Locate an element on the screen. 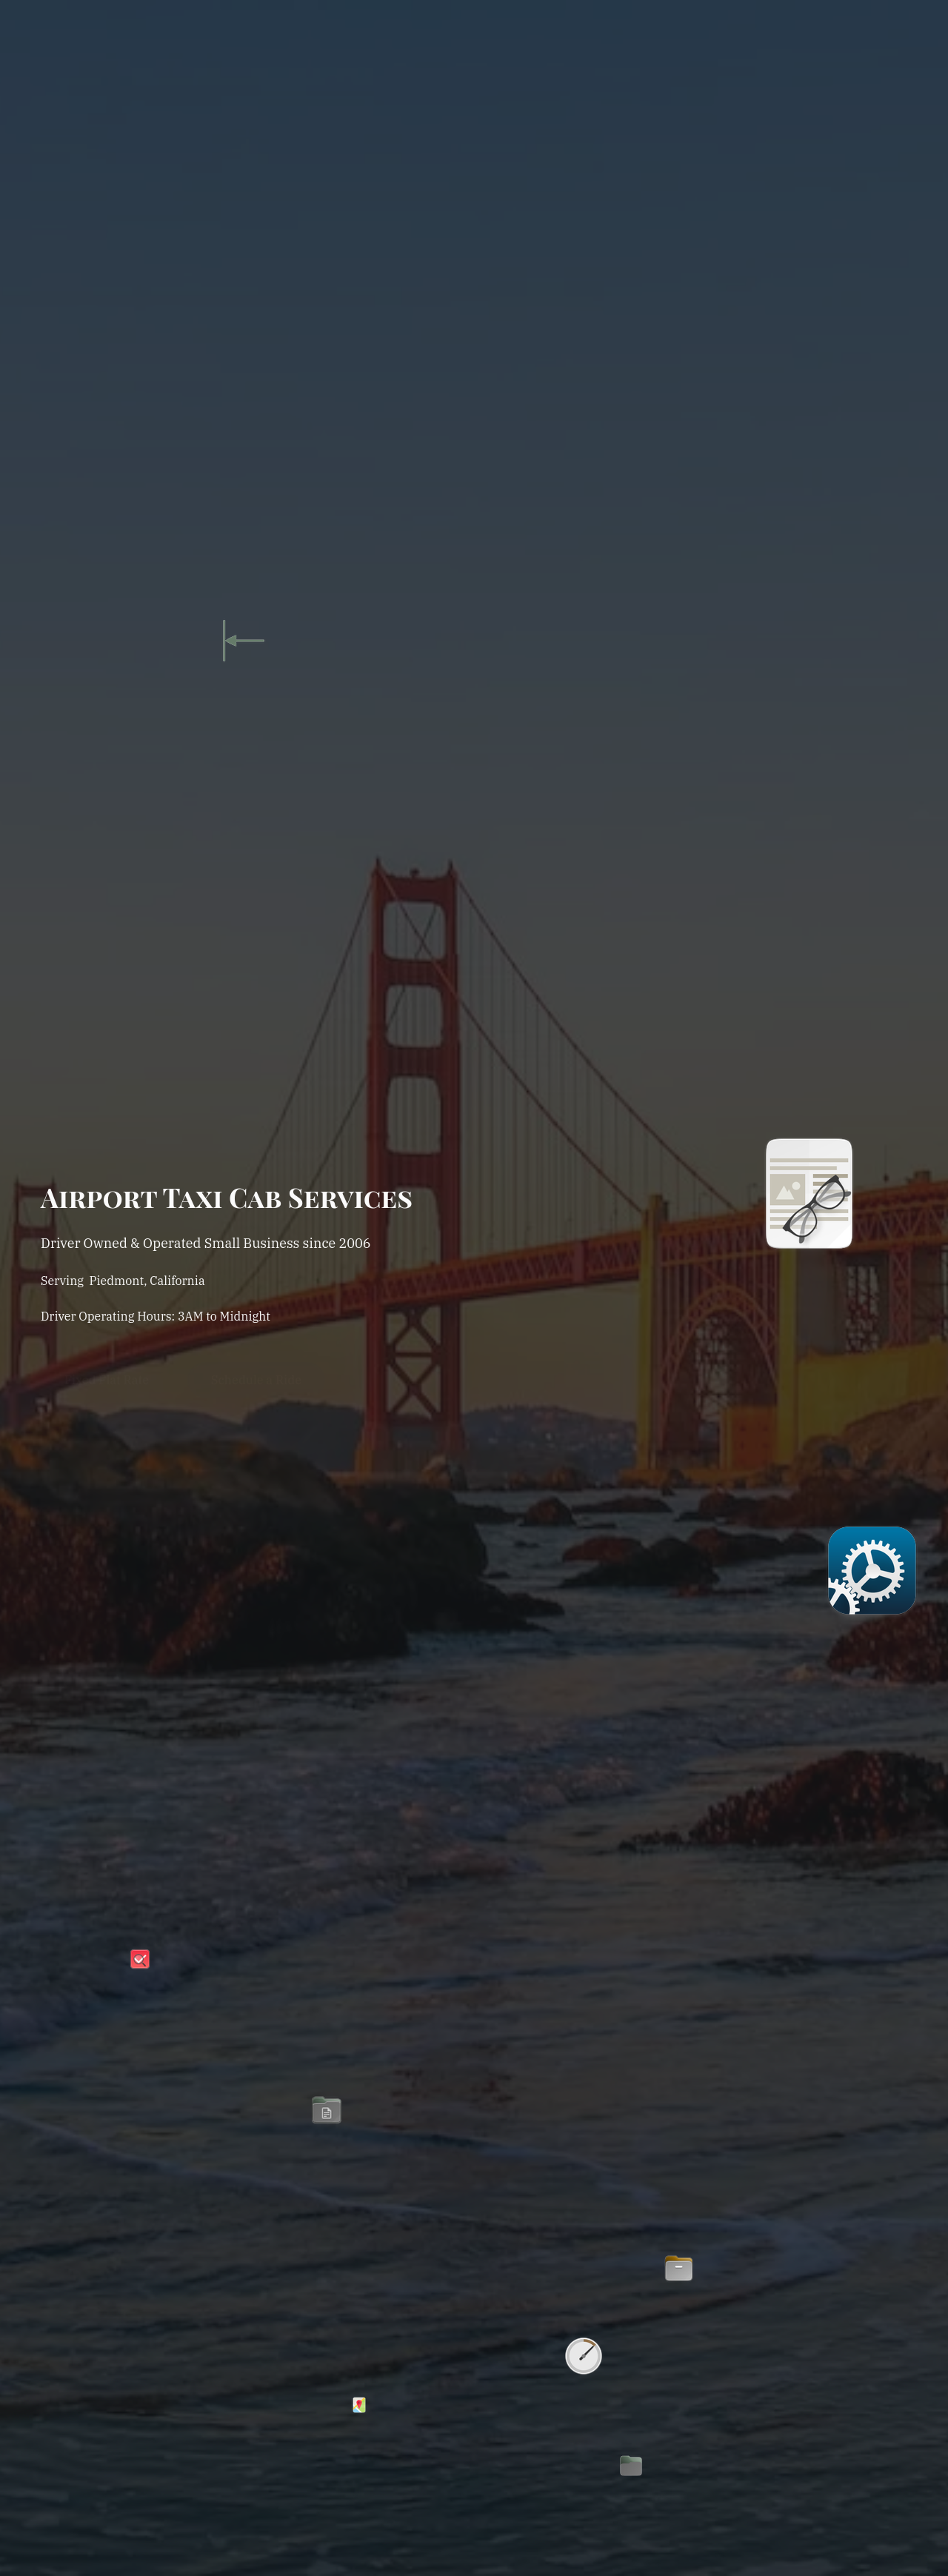  open sysprof system profiler application is located at coordinates (584, 2356).